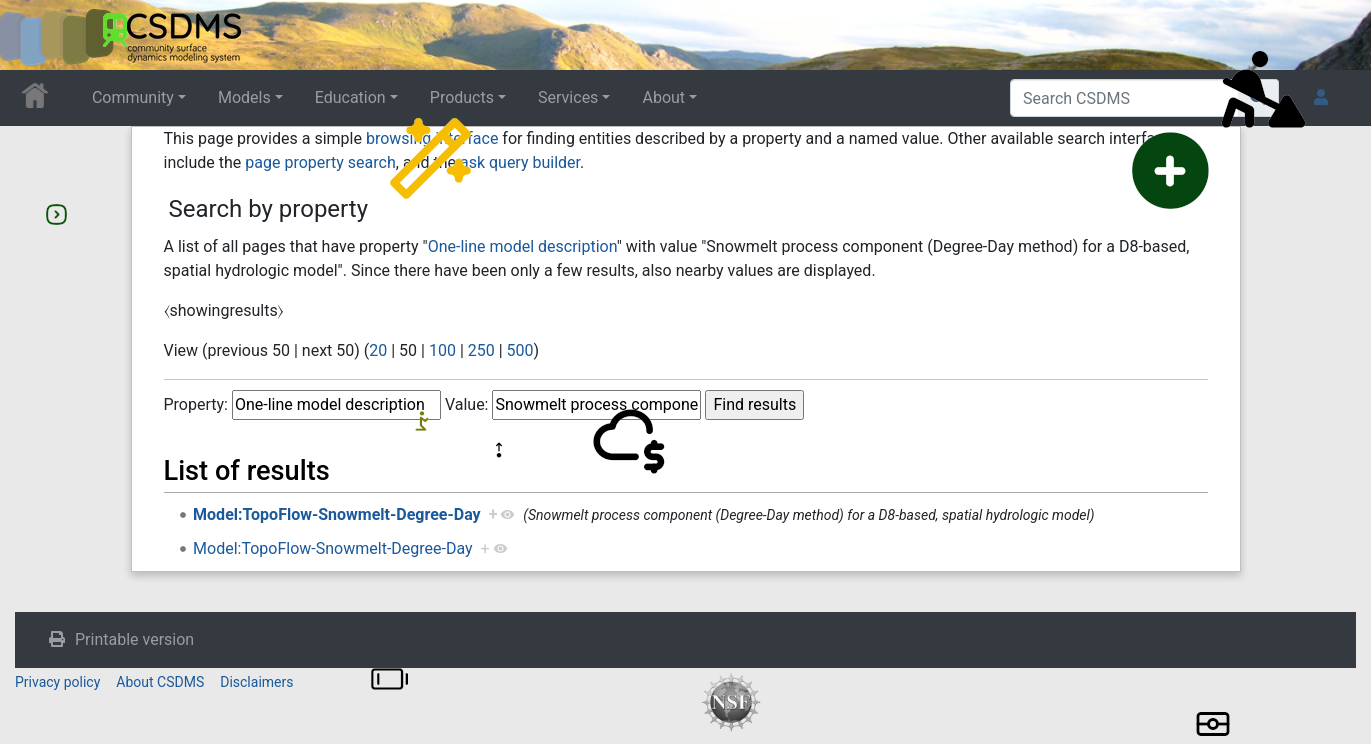 The height and width of the screenshot is (744, 1371). What do you see at coordinates (115, 29) in the screenshot?
I see `access subway or metro transit information` at bounding box center [115, 29].